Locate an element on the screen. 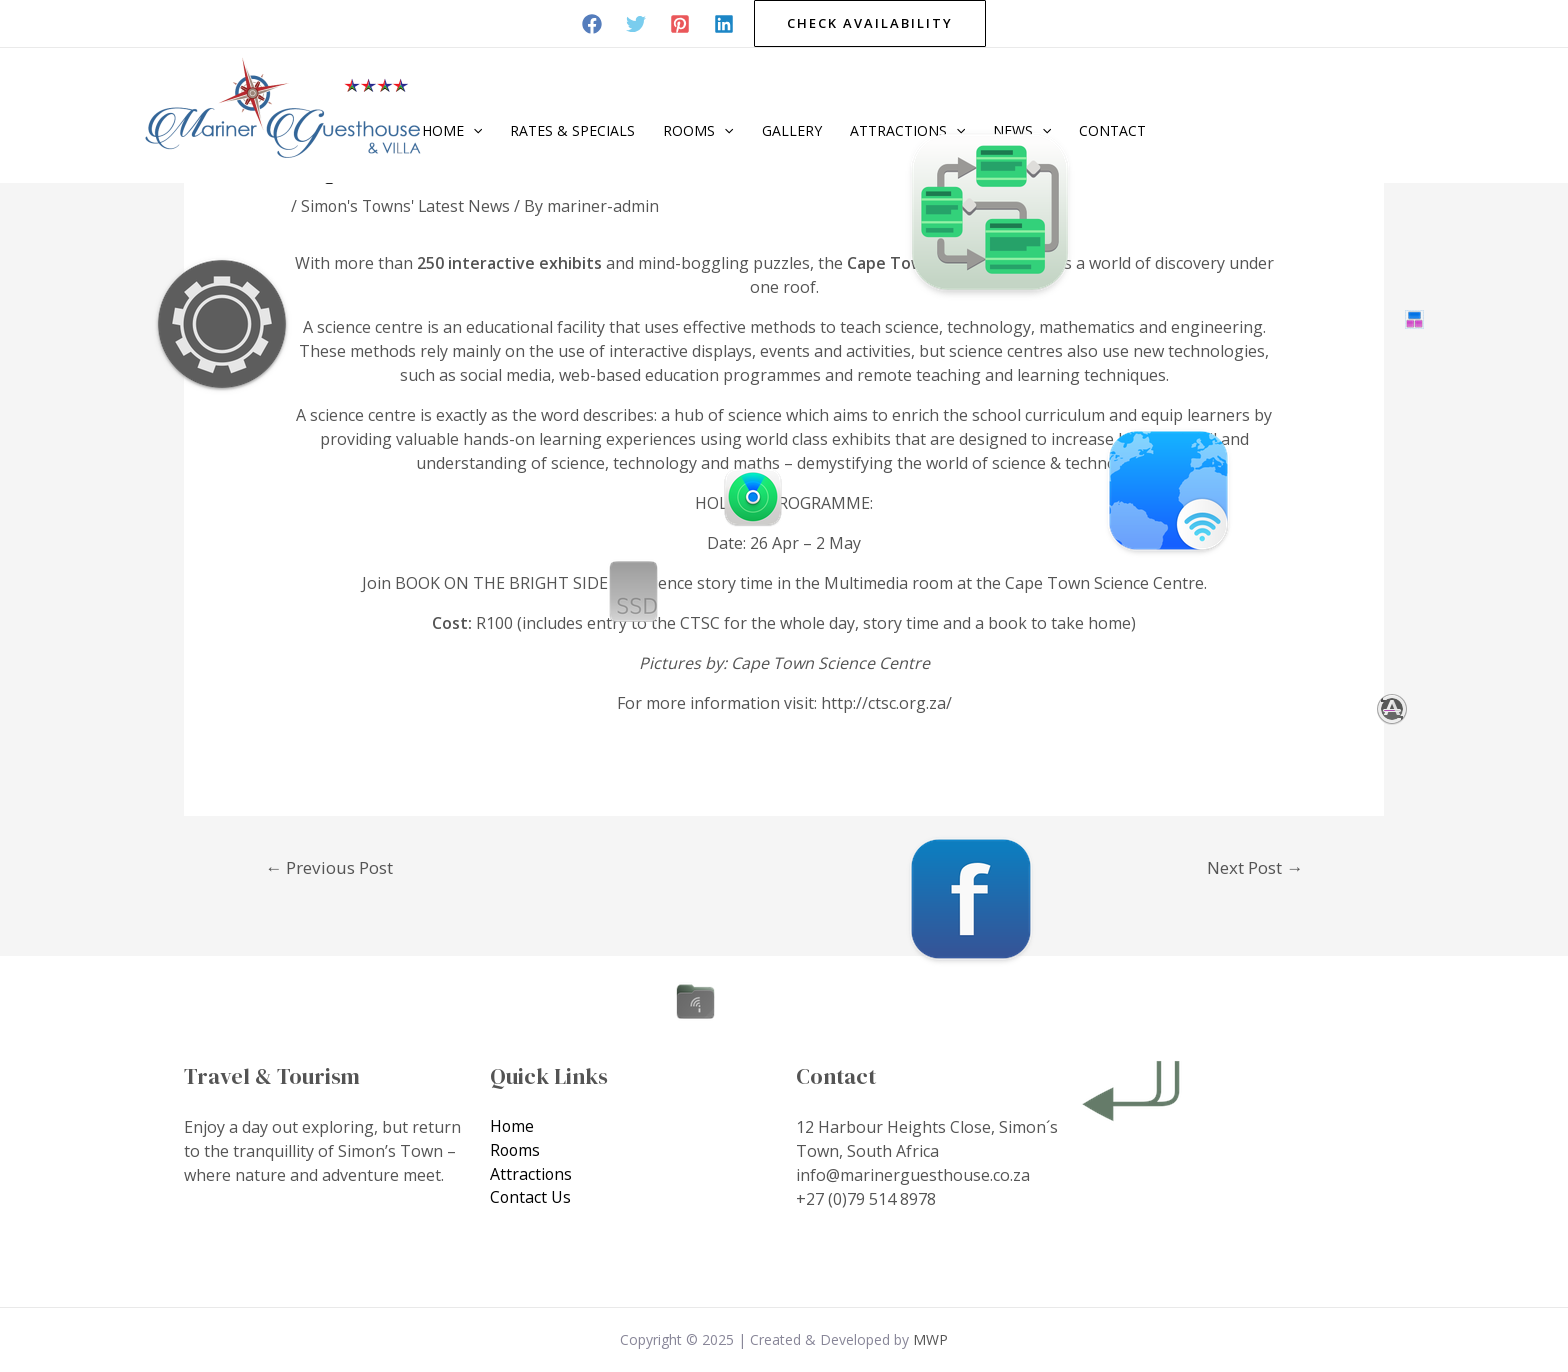  indicates system or device settings is located at coordinates (222, 324).